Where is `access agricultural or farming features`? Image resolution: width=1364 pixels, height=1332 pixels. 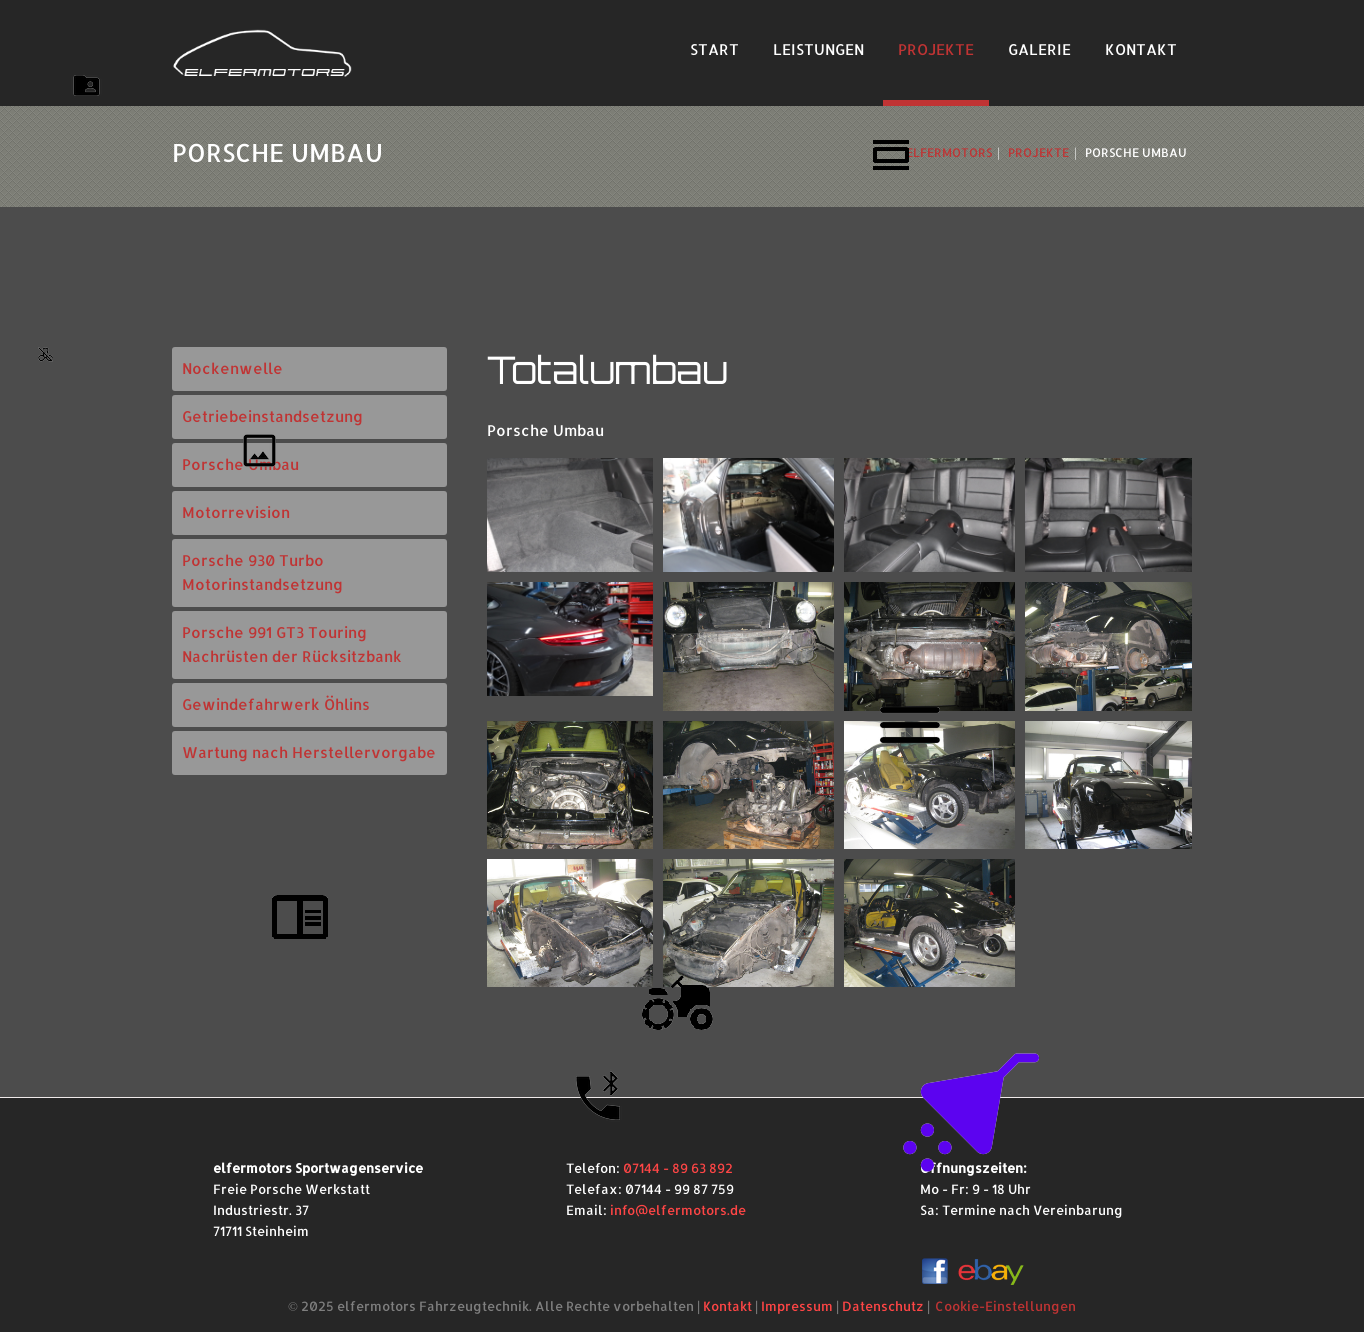
access agricultural or farming features is located at coordinates (677, 1004).